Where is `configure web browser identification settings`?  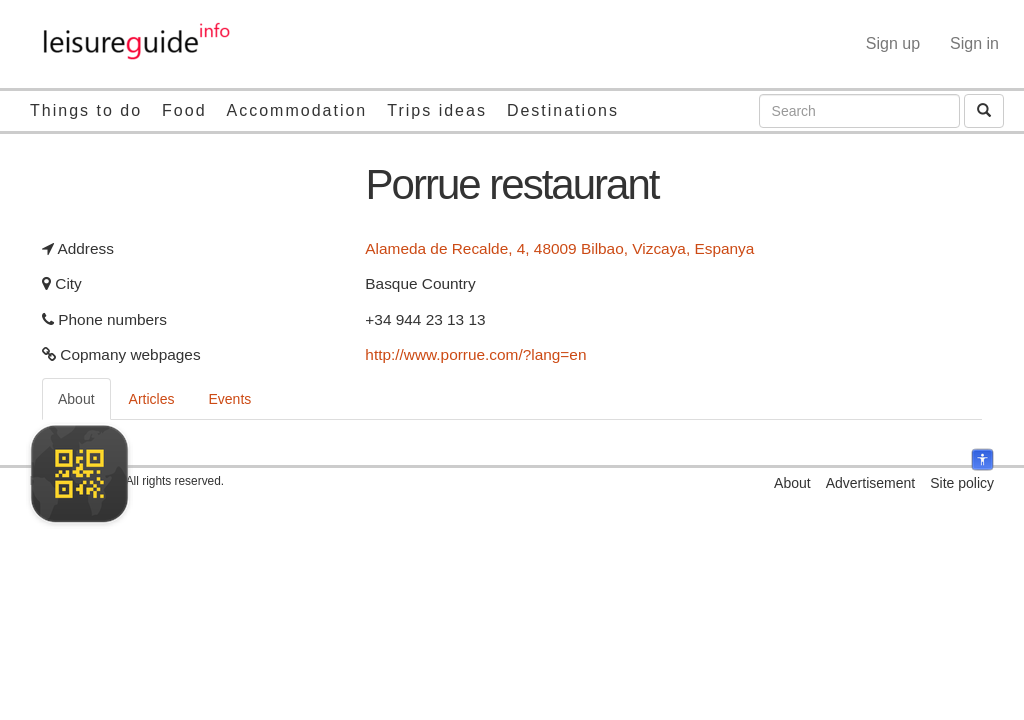 configure web browser identification settings is located at coordinates (79, 475).